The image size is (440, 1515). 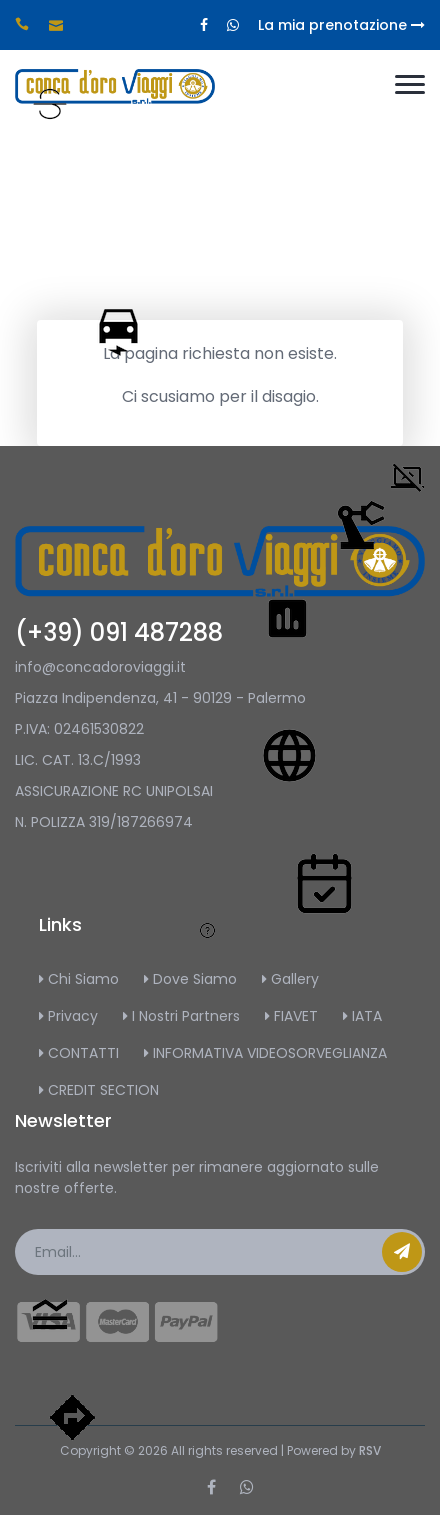 I want to click on access precision manufacturing settings, so click(x=361, y=526).